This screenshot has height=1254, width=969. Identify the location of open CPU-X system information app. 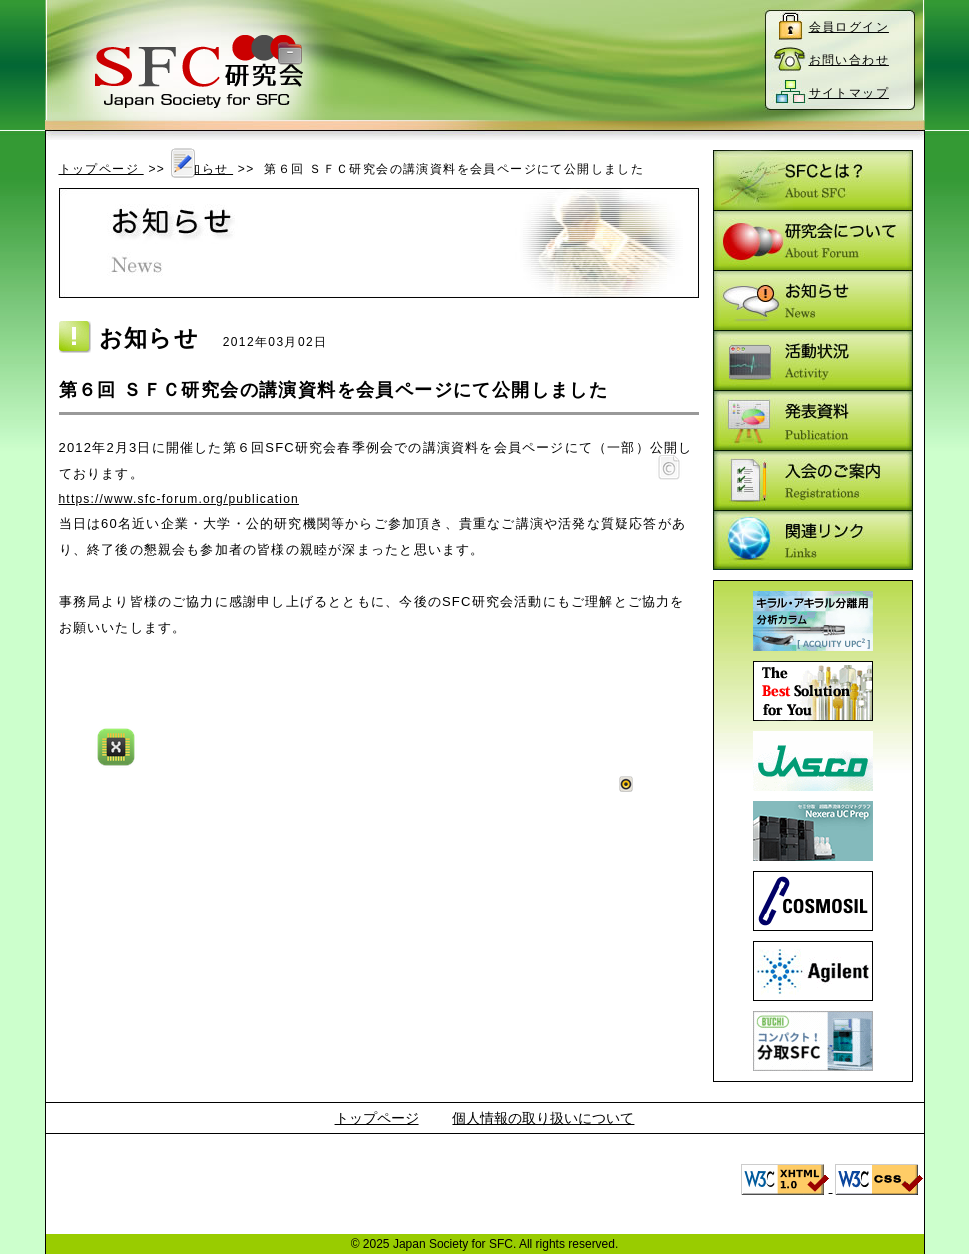
(116, 747).